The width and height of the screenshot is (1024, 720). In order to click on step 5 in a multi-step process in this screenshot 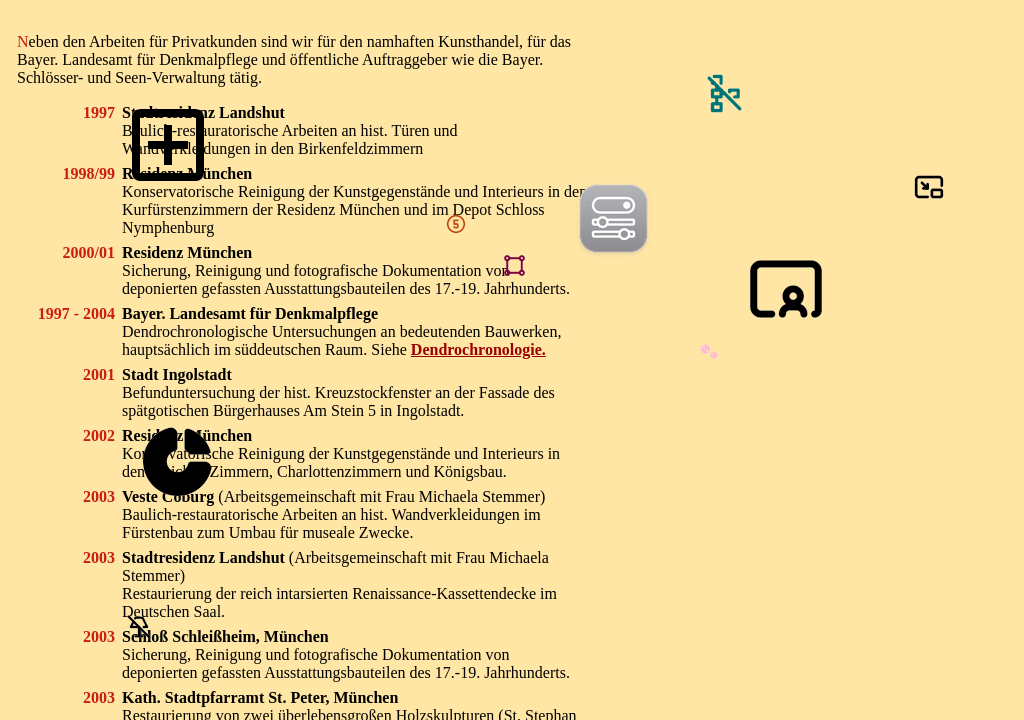, I will do `click(456, 224)`.